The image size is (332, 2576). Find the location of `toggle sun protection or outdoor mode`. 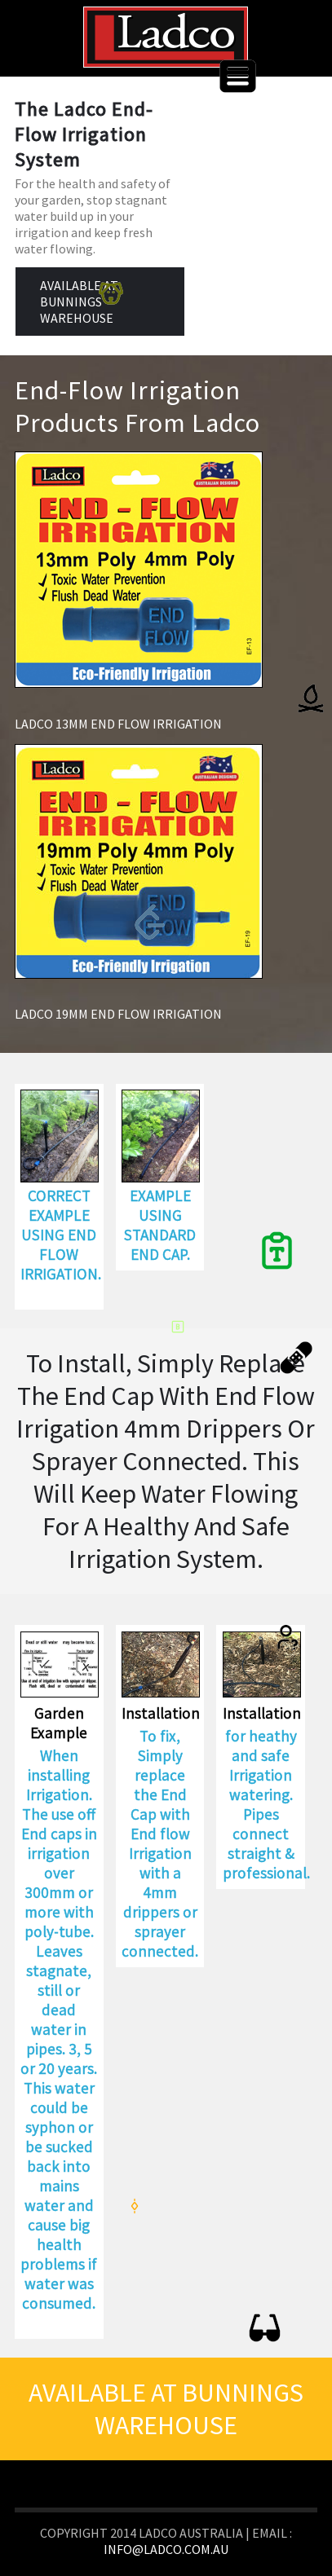

toggle sun protection or outdoor mode is located at coordinates (264, 2327).